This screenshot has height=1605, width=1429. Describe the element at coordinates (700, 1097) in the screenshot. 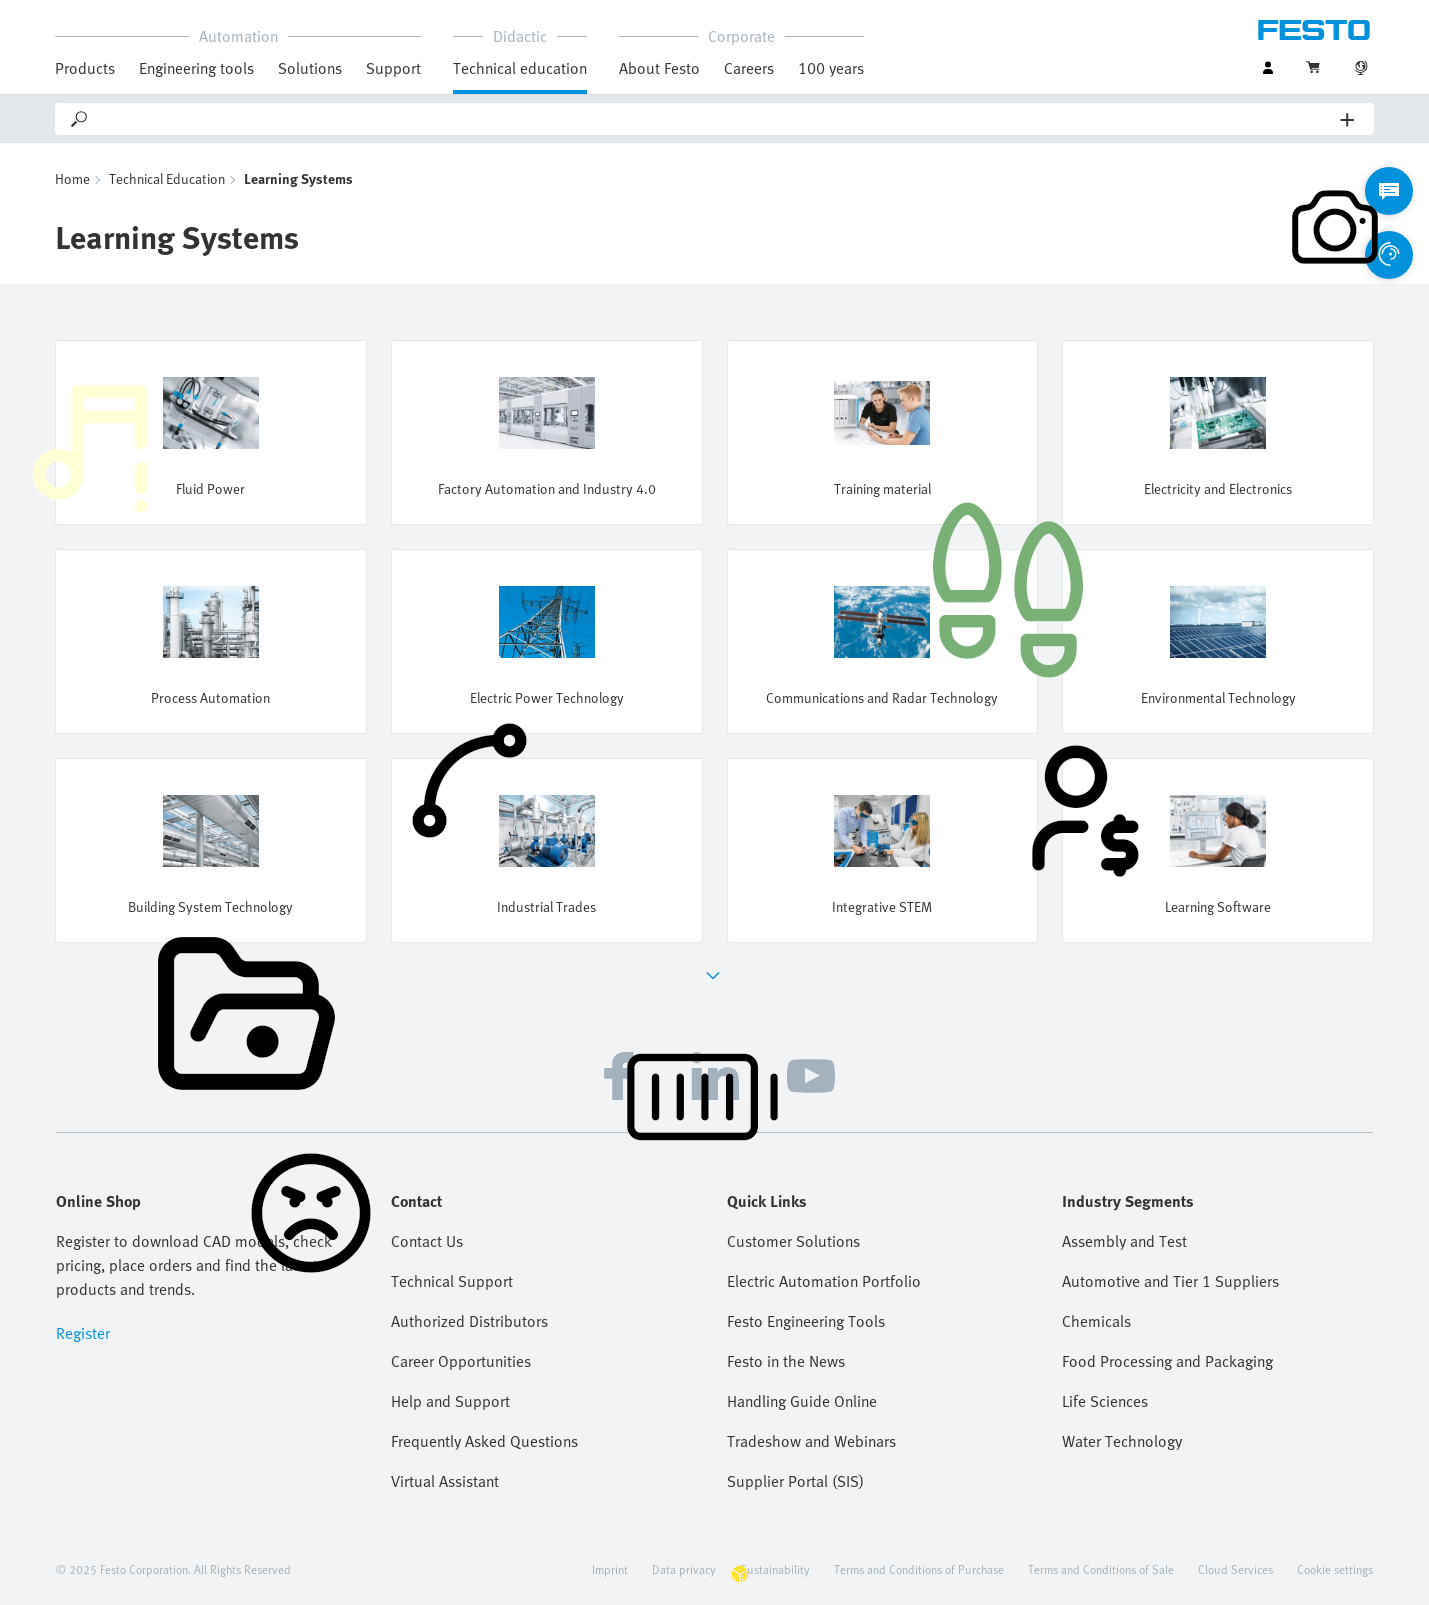

I see `indicates battery is fully charged` at that location.